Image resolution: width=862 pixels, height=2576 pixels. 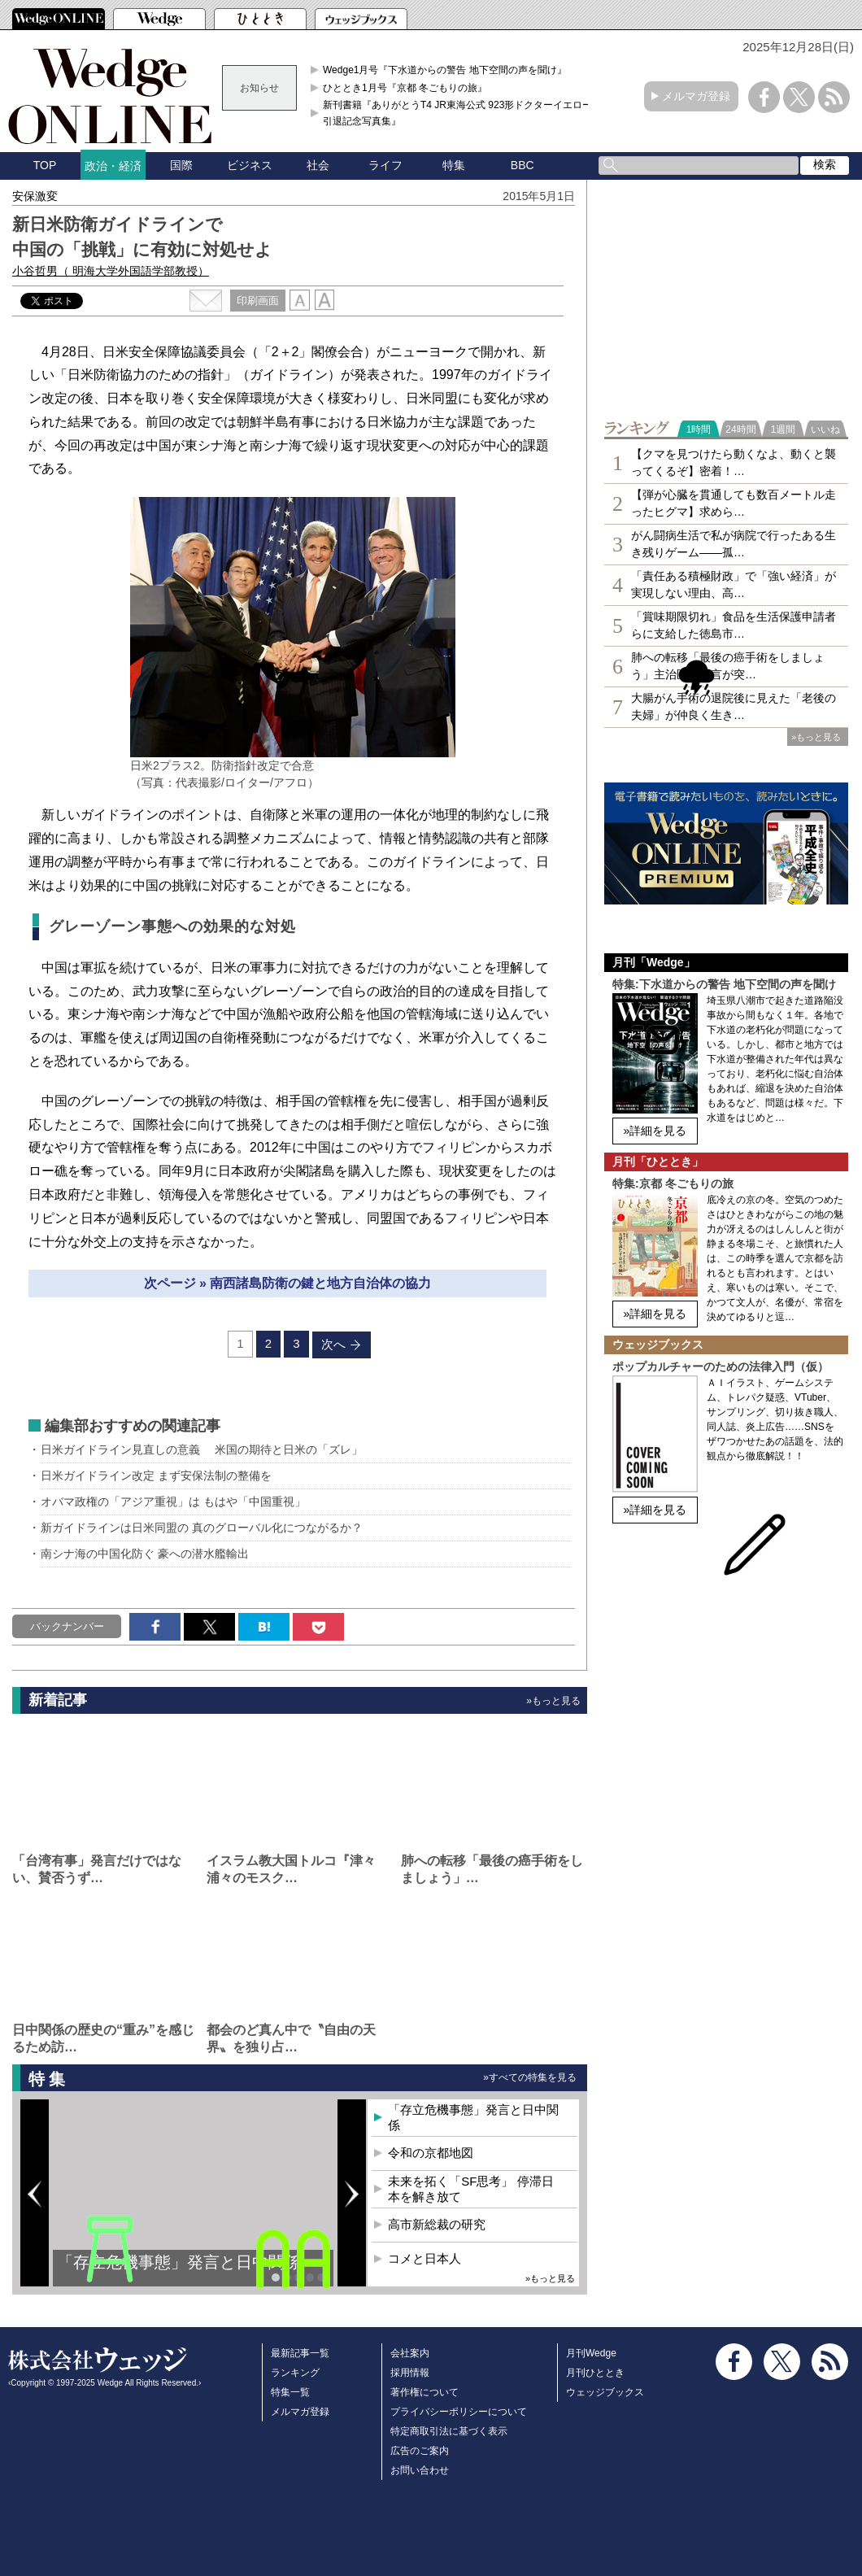 I want to click on send message quickly, so click(x=655, y=1040).